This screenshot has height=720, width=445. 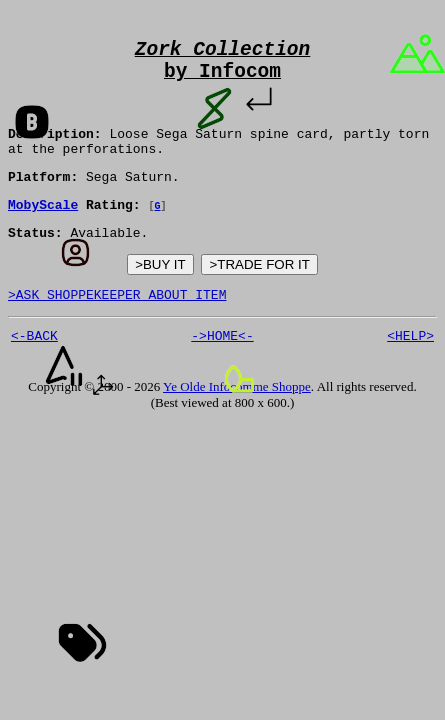 I want to click on access THORChain cryptocurrency services, so click(x=214, y=108).